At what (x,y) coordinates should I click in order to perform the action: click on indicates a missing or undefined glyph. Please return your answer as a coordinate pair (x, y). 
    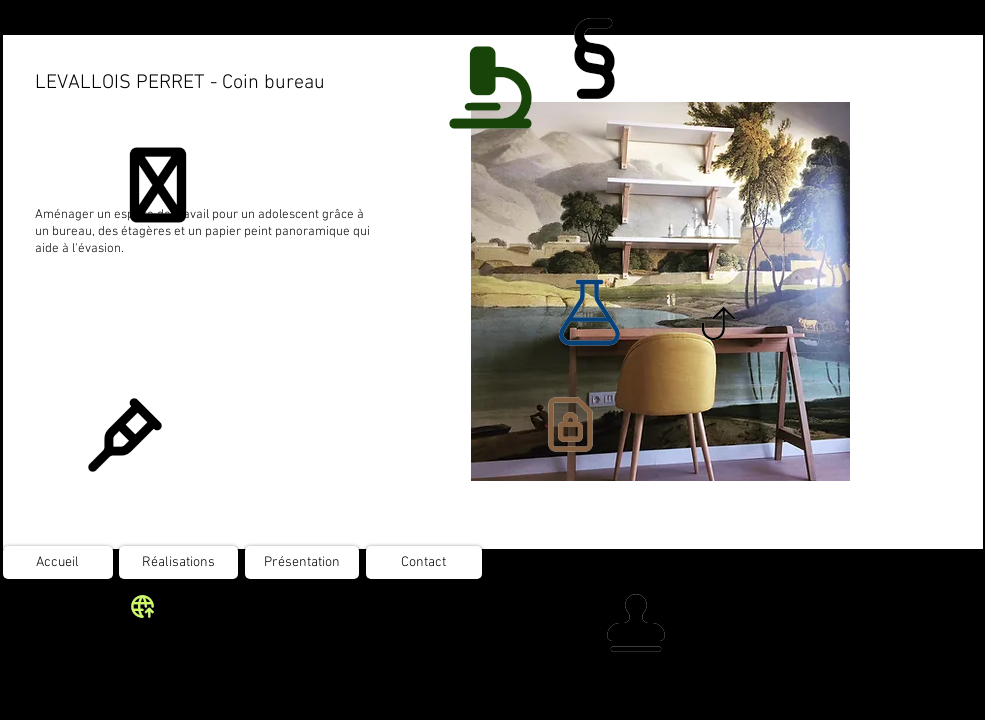
    Looking at the image, I should click on (158, 185).